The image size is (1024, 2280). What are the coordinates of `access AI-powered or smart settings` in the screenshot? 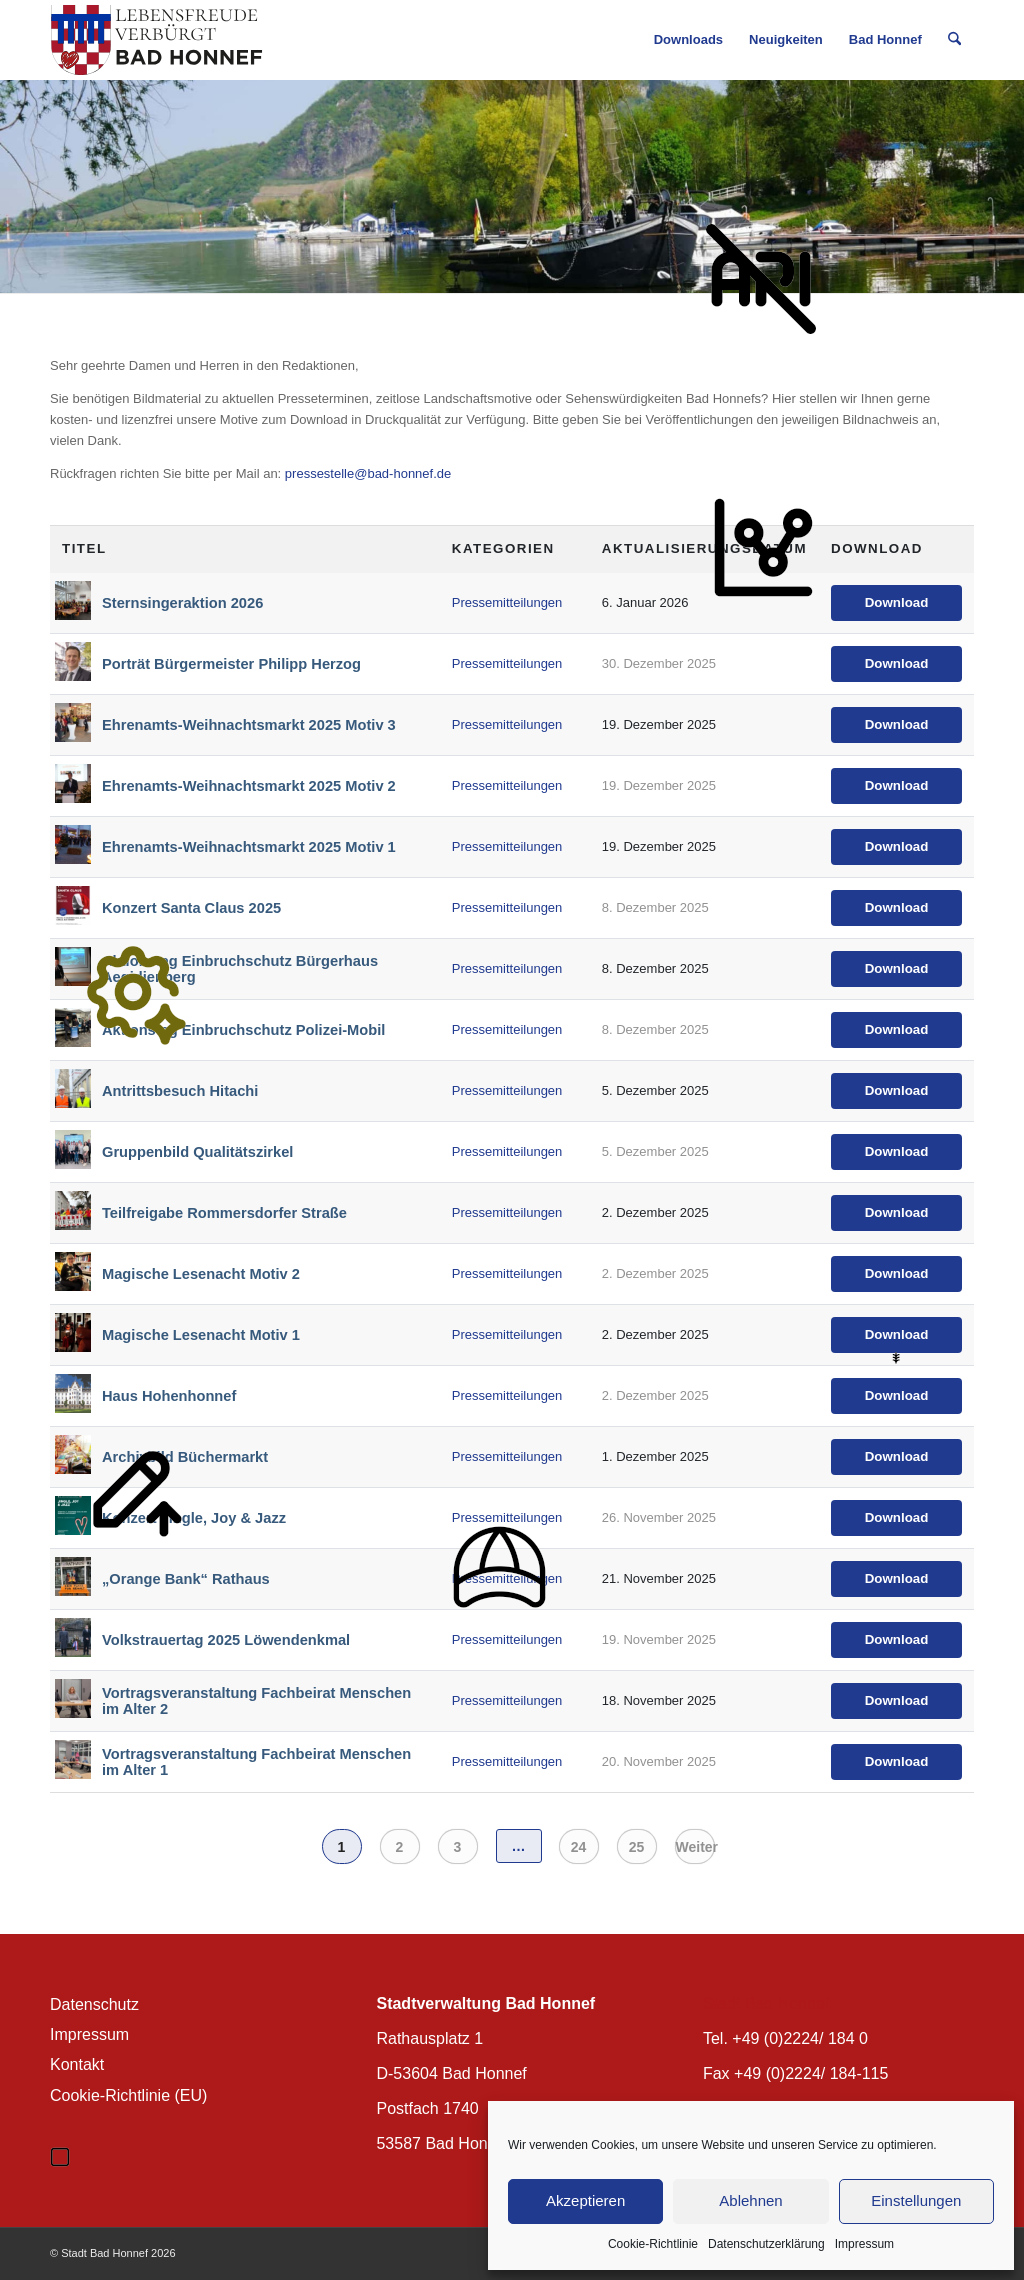 It's located at (133, 992).